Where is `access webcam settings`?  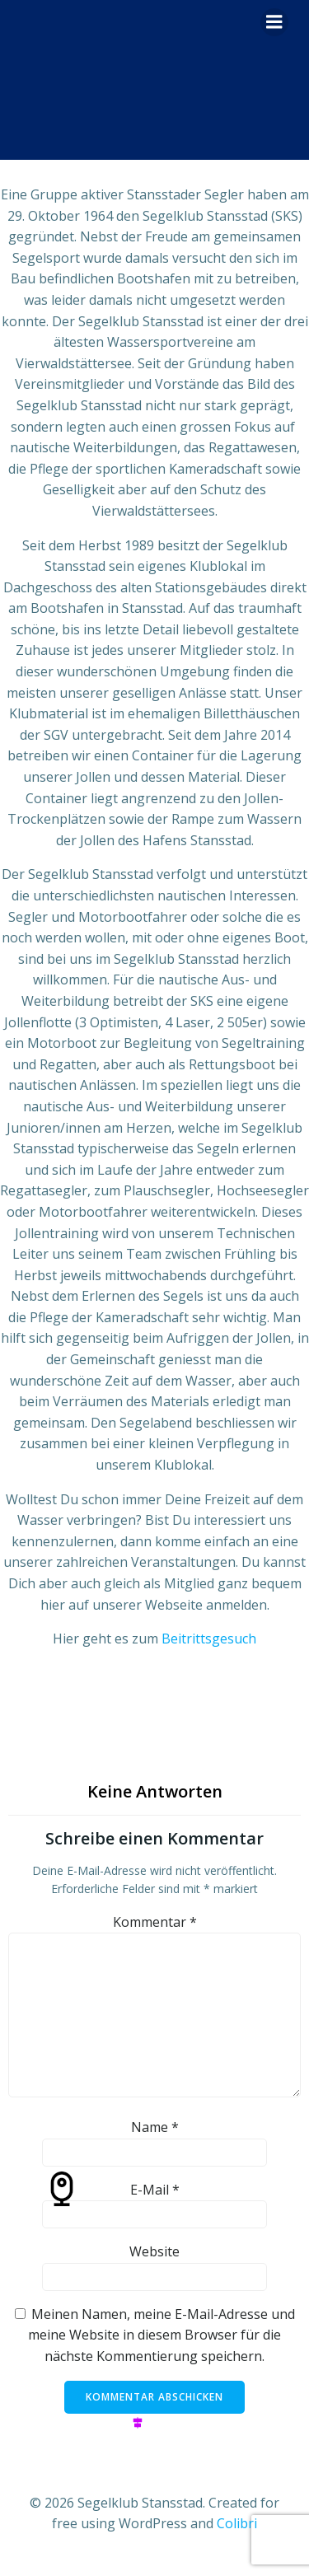 access webcam settings is located at coordinates (62, 2189).